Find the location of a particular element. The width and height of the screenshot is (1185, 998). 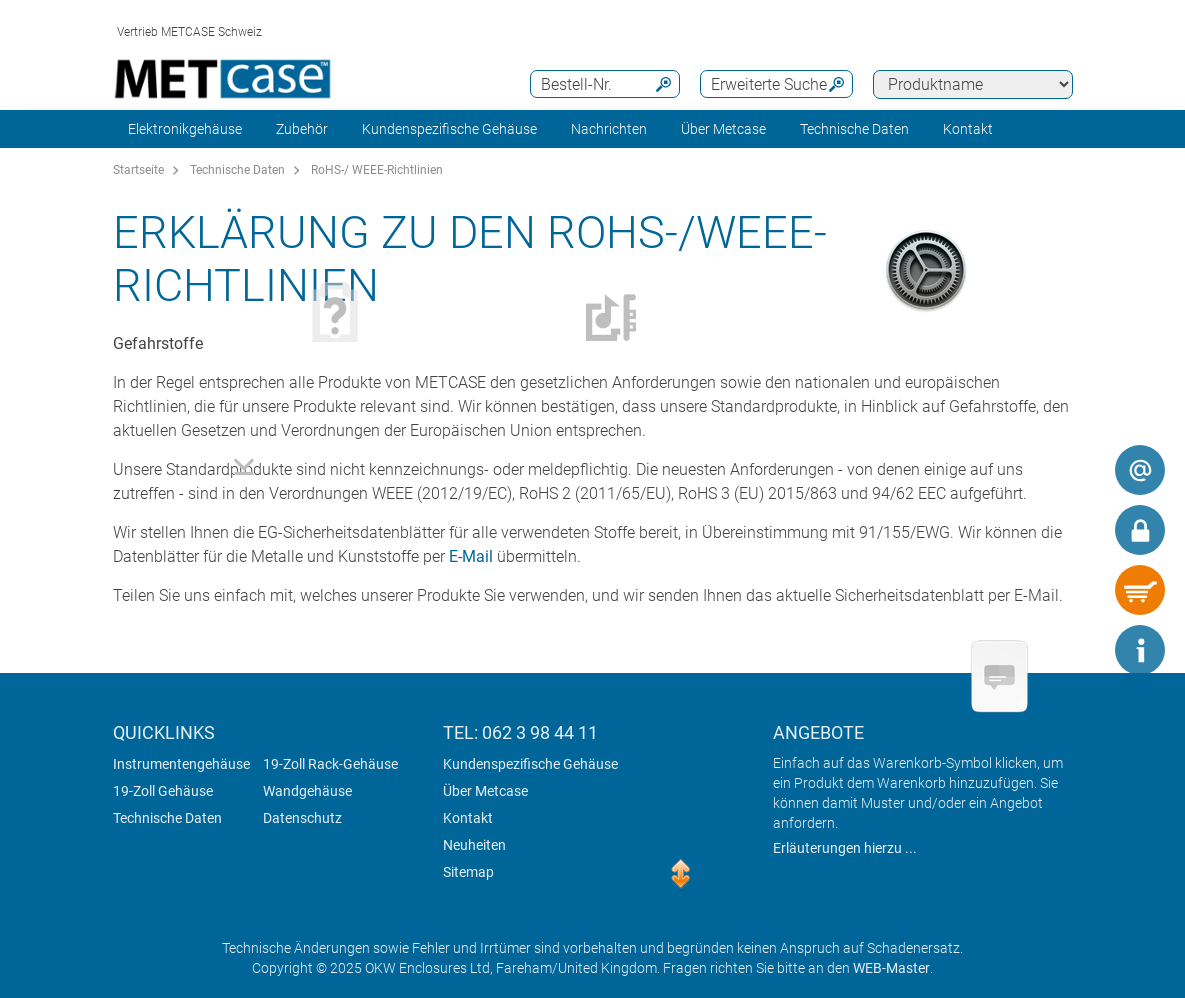

indicates battery not detected or missing is located at coordinates (335, 312).